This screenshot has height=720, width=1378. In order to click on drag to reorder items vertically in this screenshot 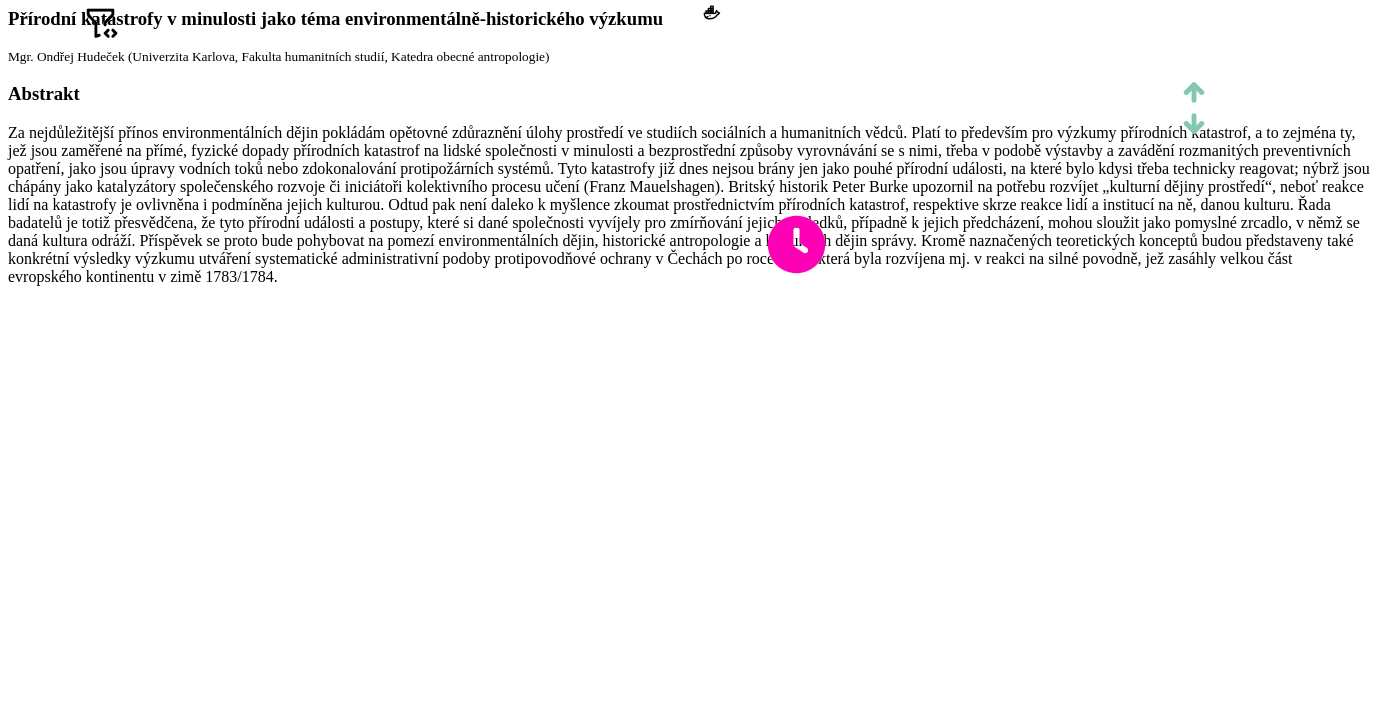, I will do `click(1194, 108)`.